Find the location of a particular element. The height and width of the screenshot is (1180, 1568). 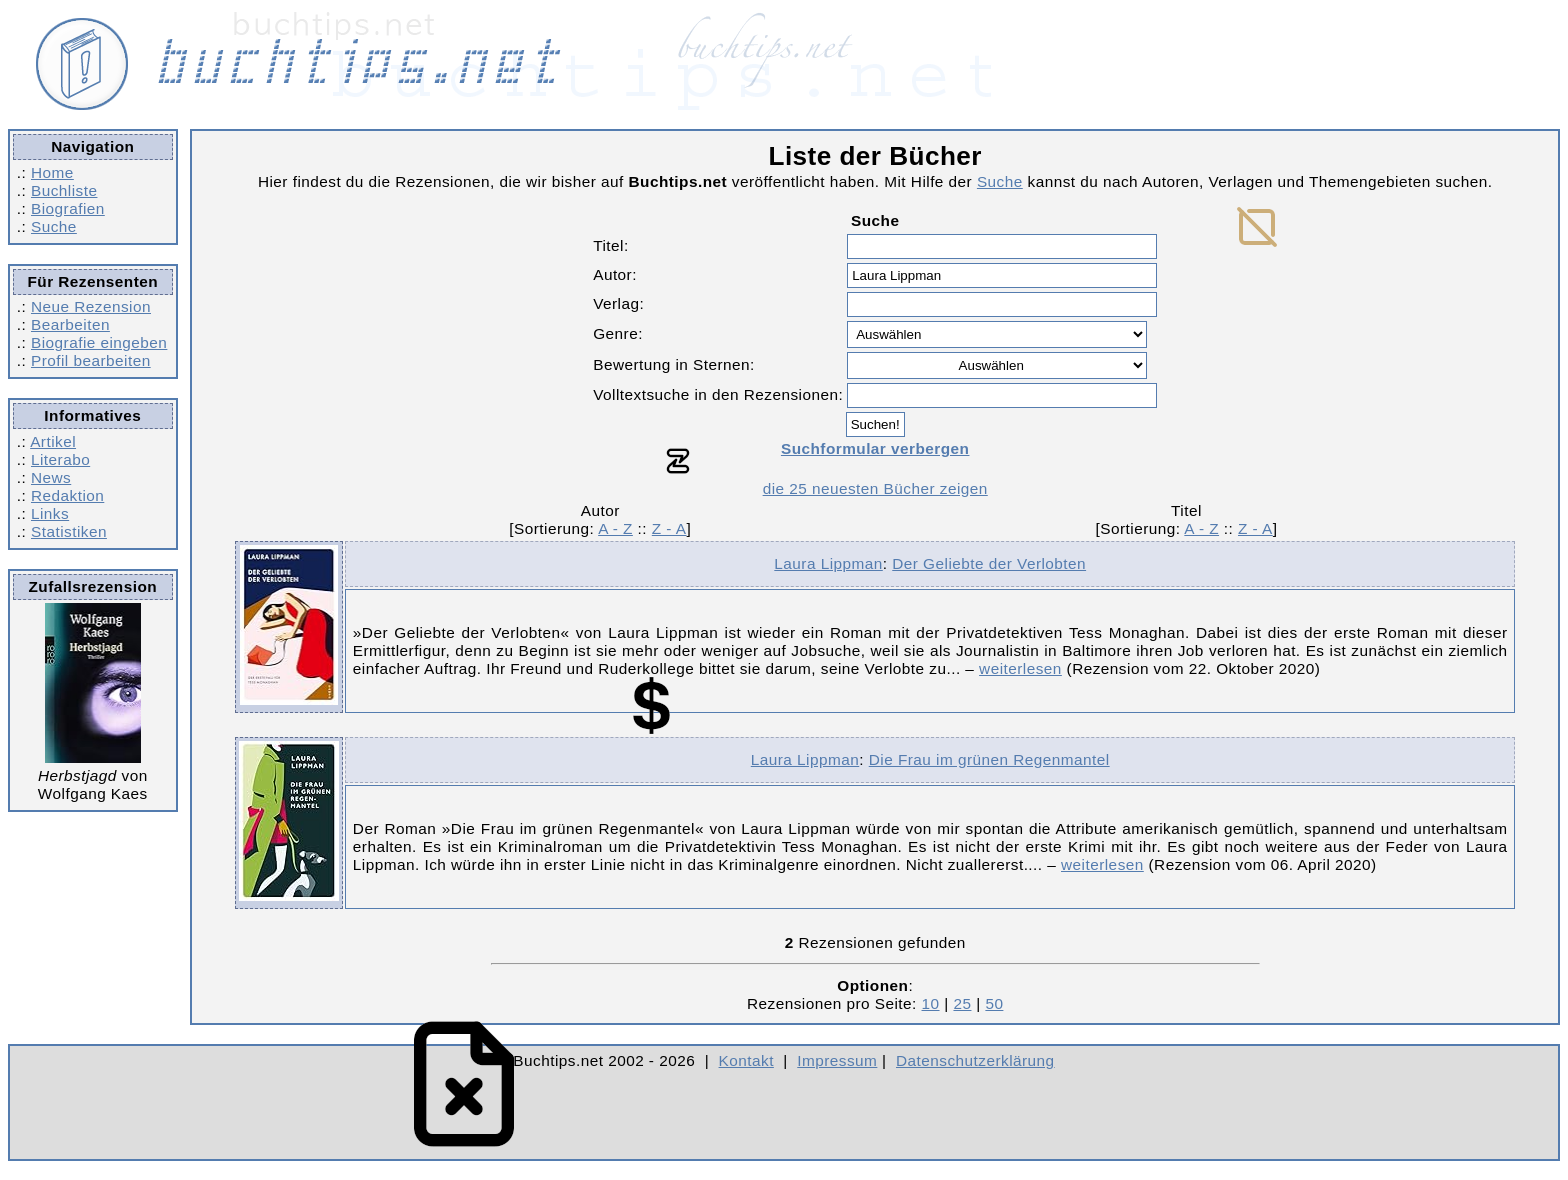

view prices in US dollars is located at coordinates (651, 705).